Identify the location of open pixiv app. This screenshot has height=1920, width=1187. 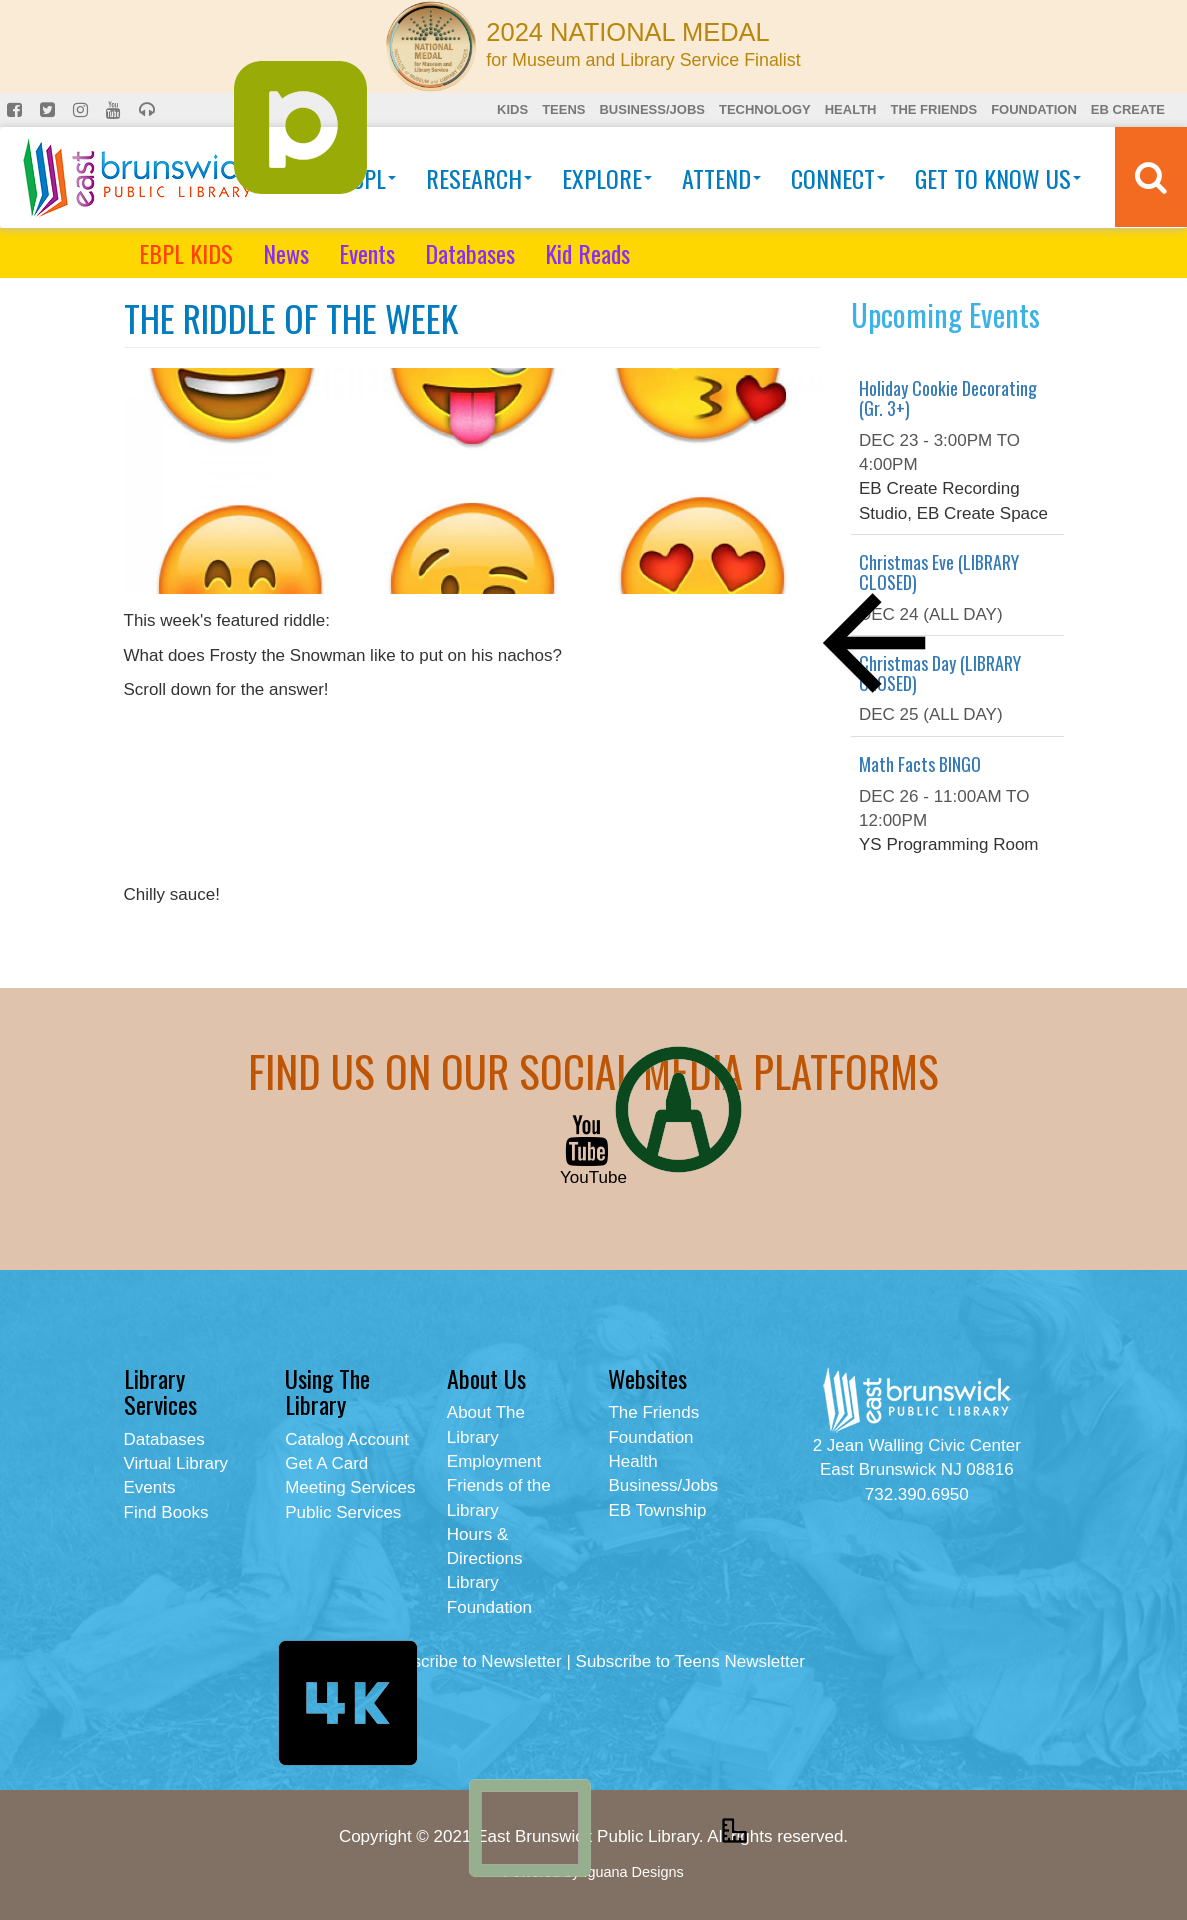
(300, 127).